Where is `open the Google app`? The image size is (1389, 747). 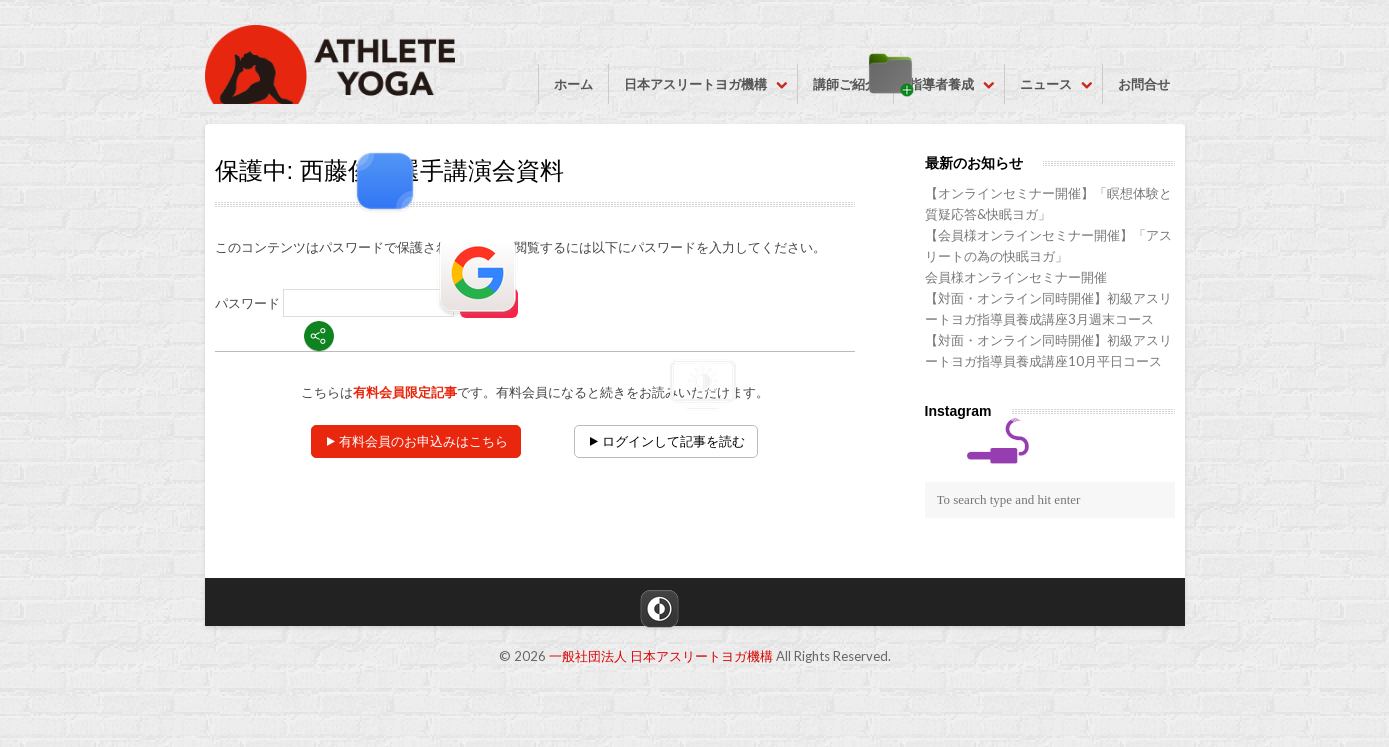 open the Google app is located at coordinates (477, 273).